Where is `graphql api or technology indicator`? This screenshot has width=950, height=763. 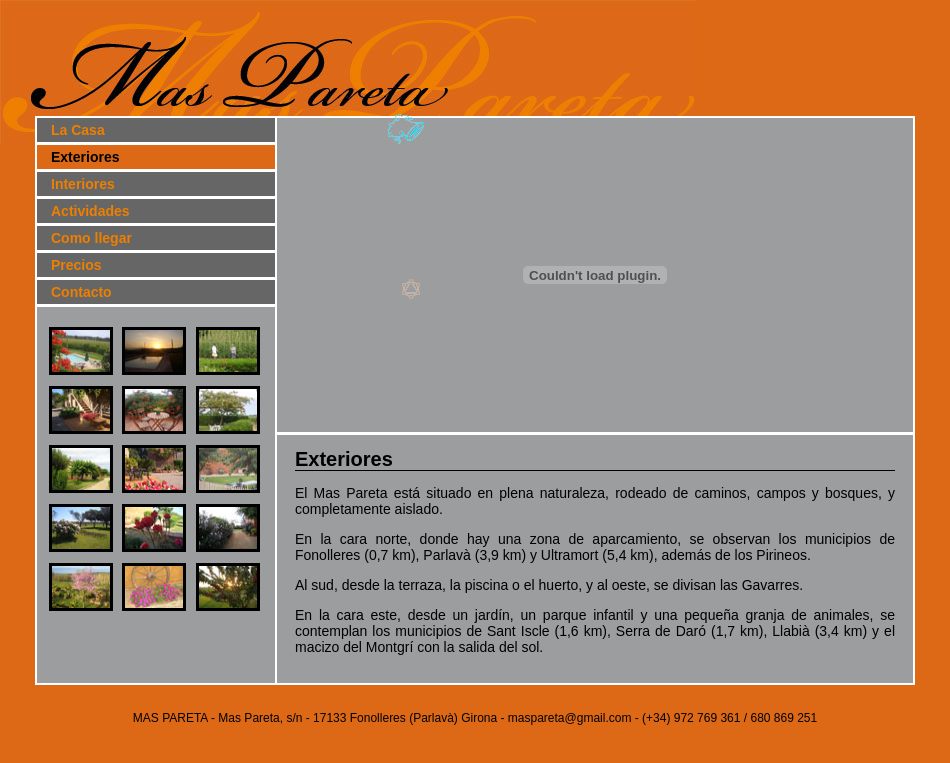 graphql api or technology indicator is located at coordinates (411, 289).